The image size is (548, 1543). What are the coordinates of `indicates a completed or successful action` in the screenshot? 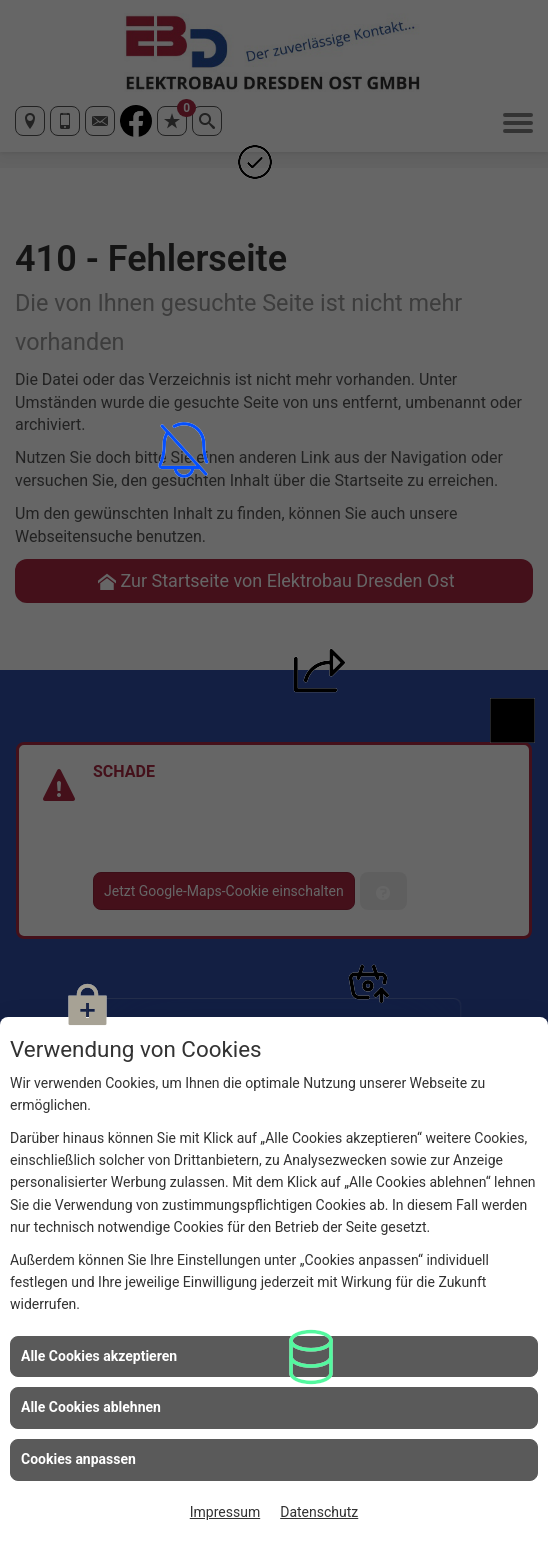 It's located at (255, 162).